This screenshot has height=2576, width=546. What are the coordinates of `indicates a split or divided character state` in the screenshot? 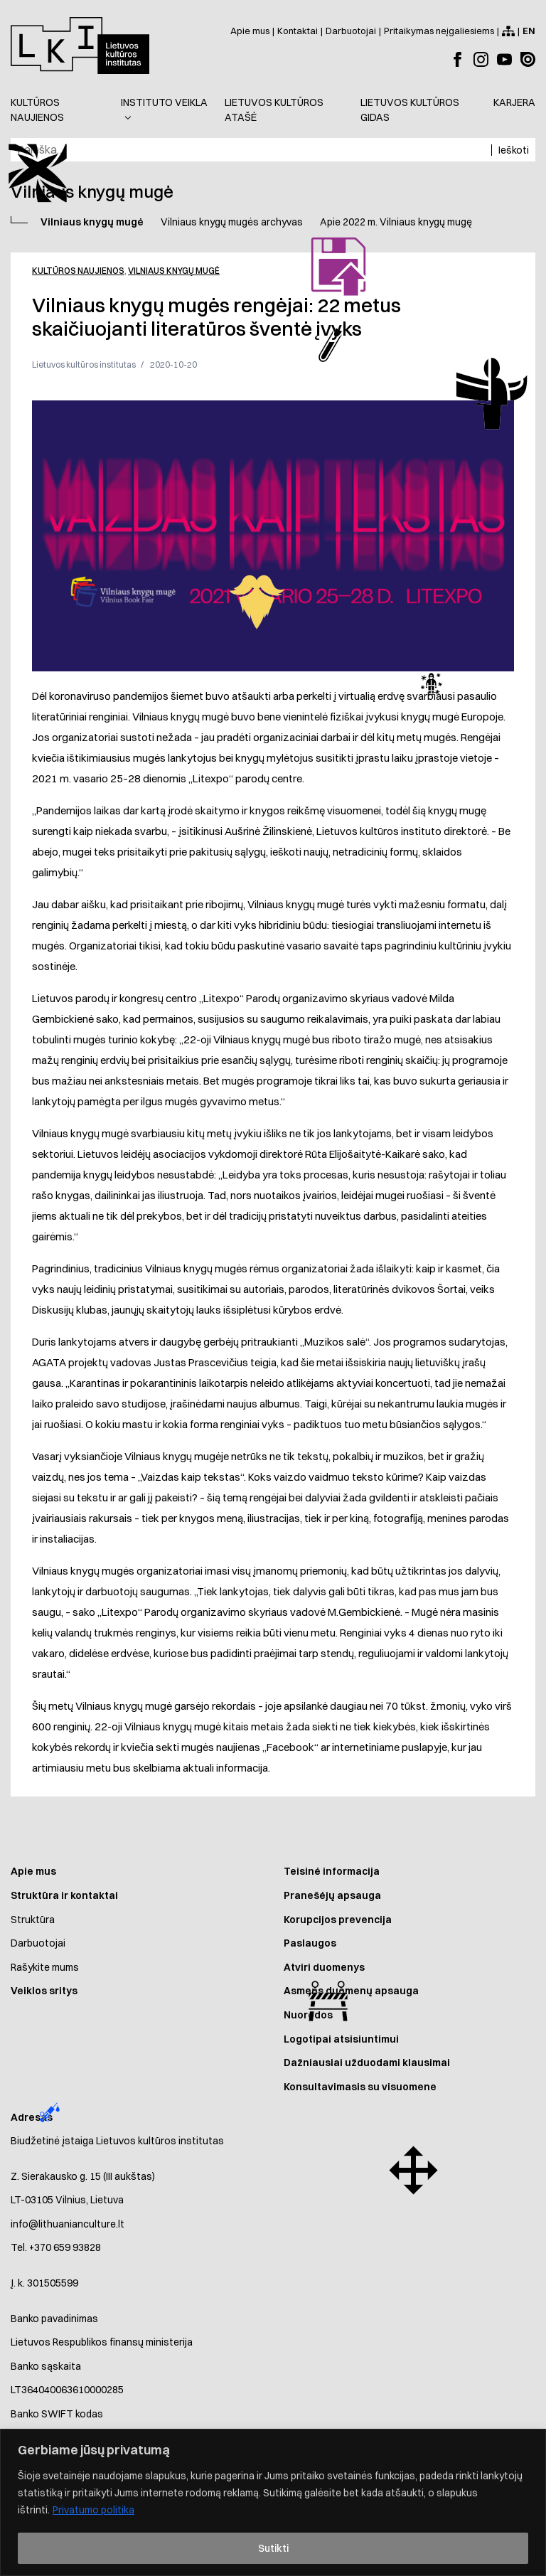 It's located at (492, 393).